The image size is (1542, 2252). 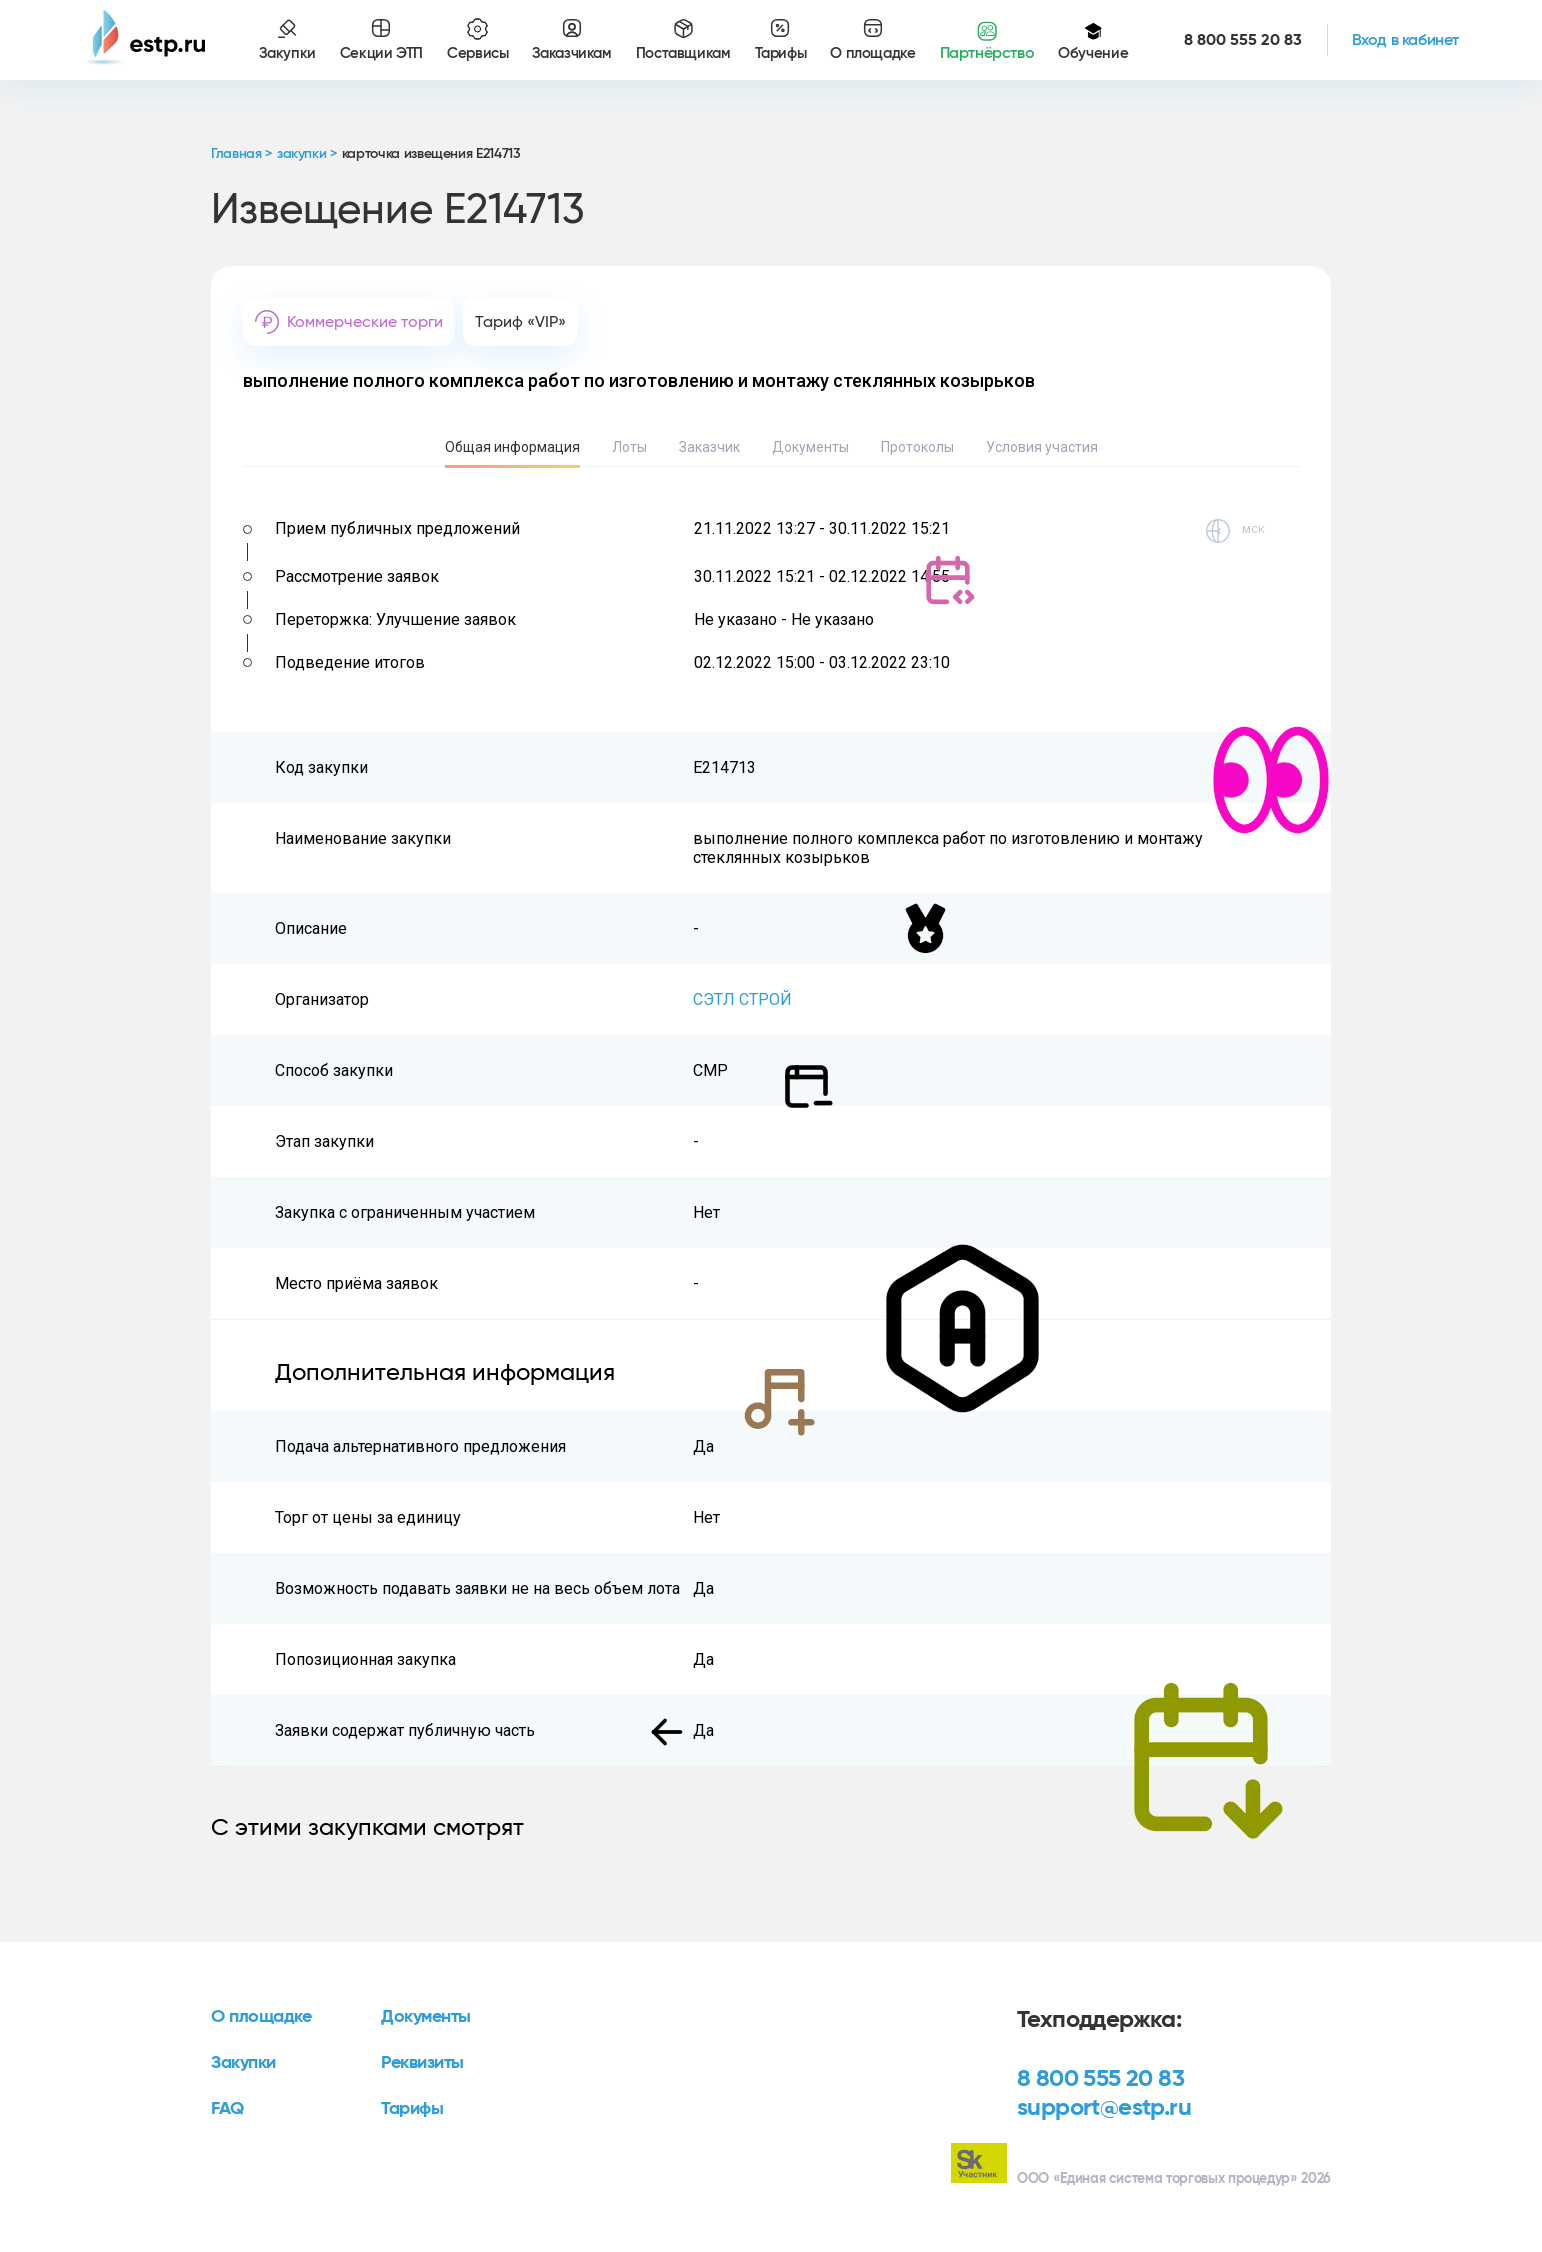 I want to click on select option A in a multi-choice interface, so click(x=962, y=1328).